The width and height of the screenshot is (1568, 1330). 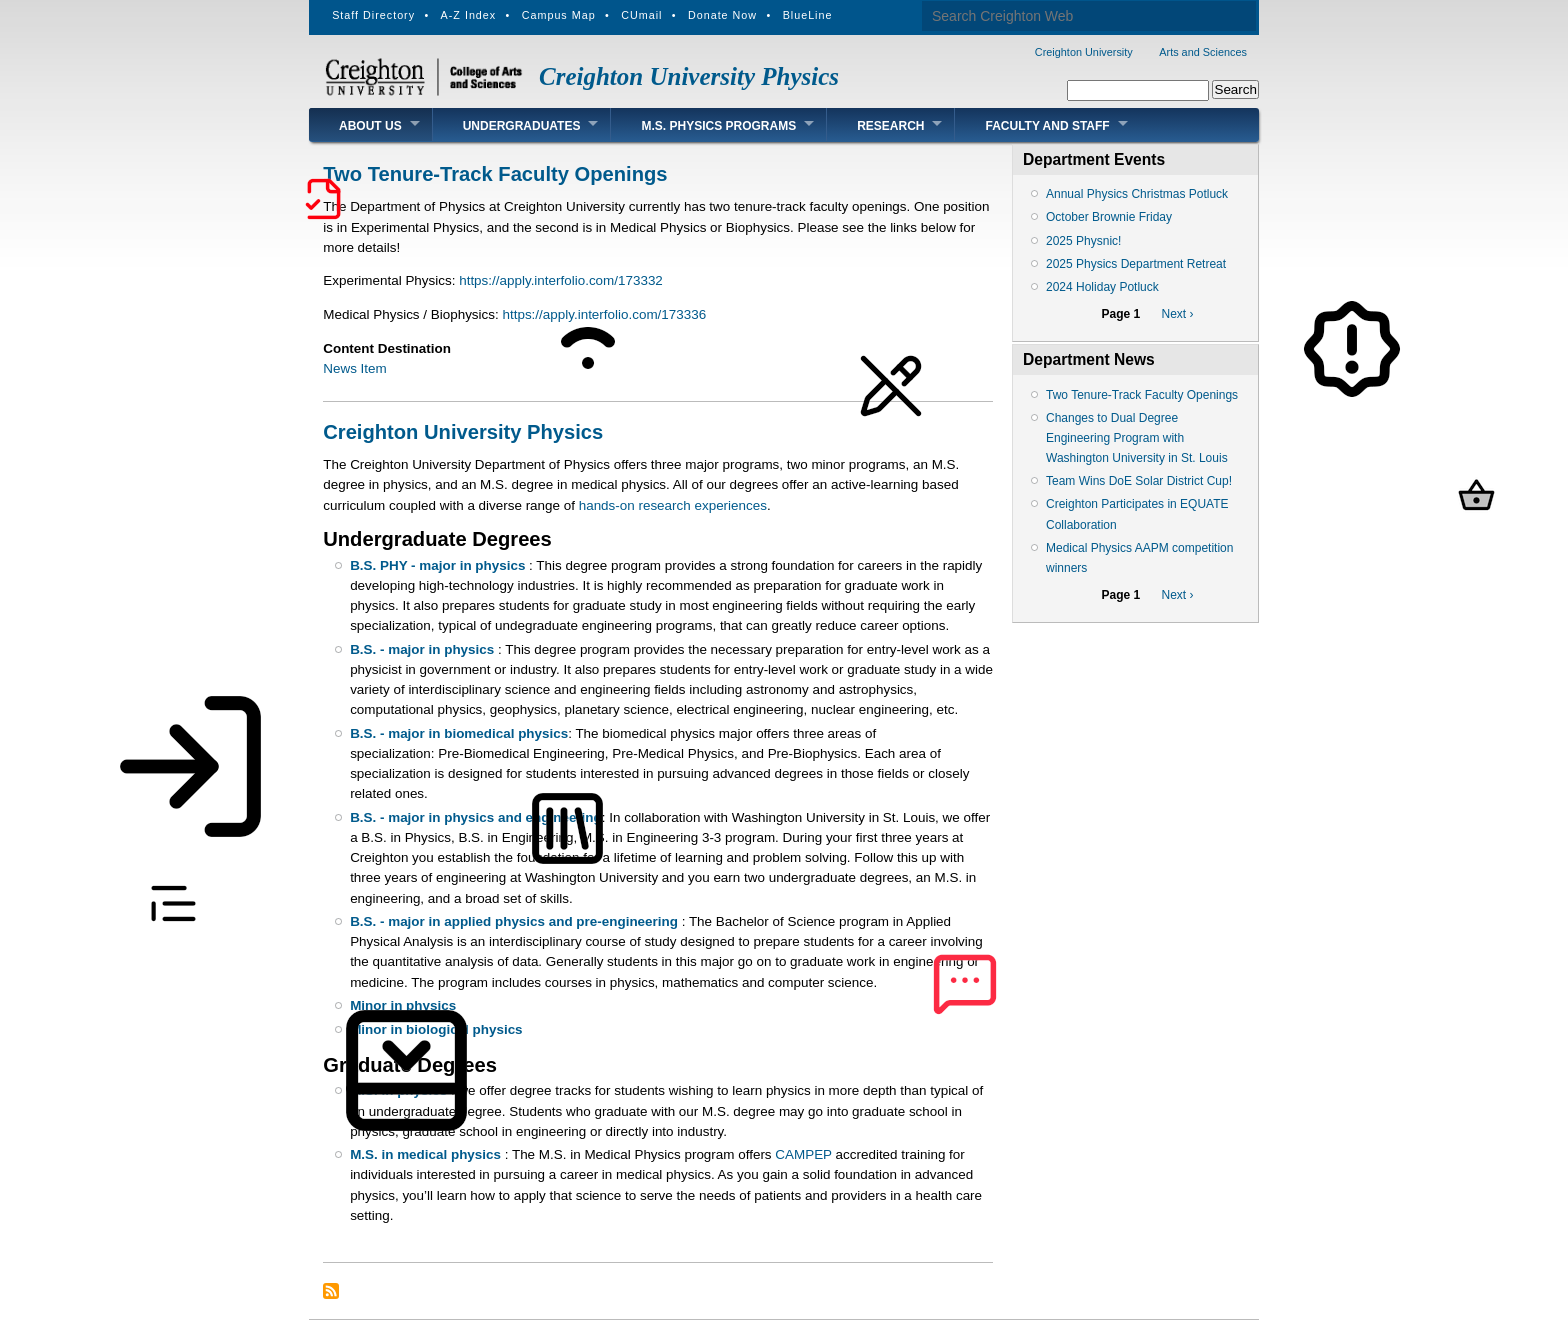 What do you see at coordinates (1476, 495) in the screenshot?
I see `view your shopping basket` at bounding box center [1476, 495].